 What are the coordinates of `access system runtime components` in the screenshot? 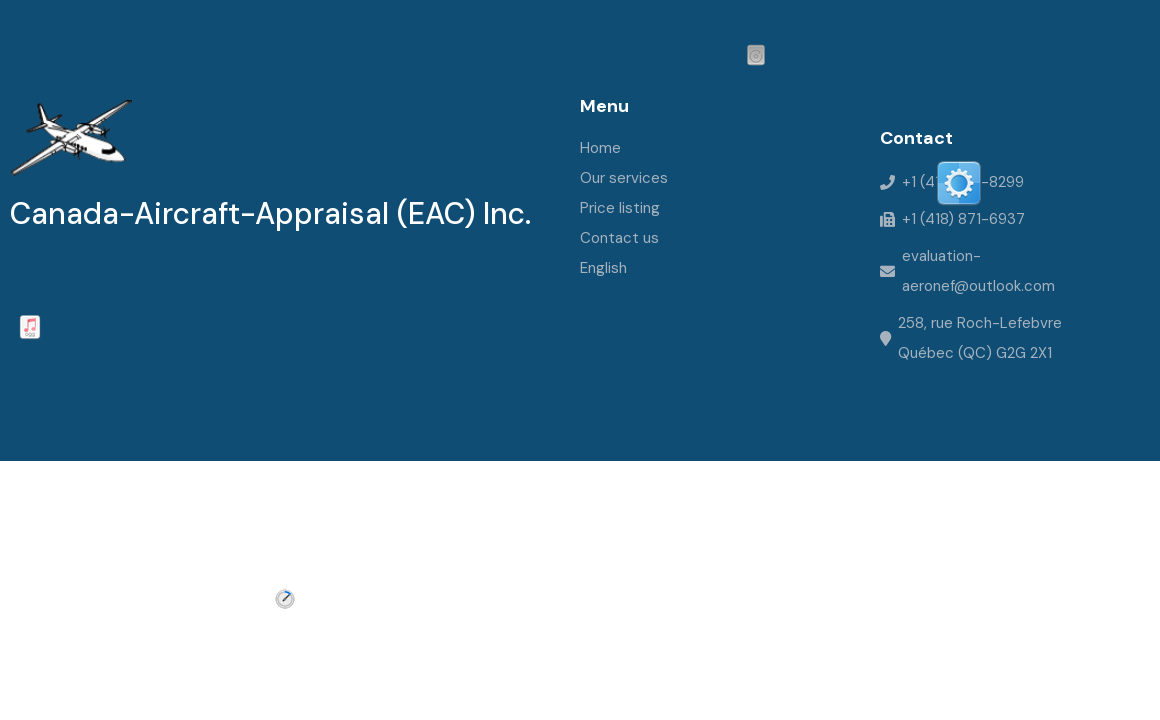 It's located at (959, 183).